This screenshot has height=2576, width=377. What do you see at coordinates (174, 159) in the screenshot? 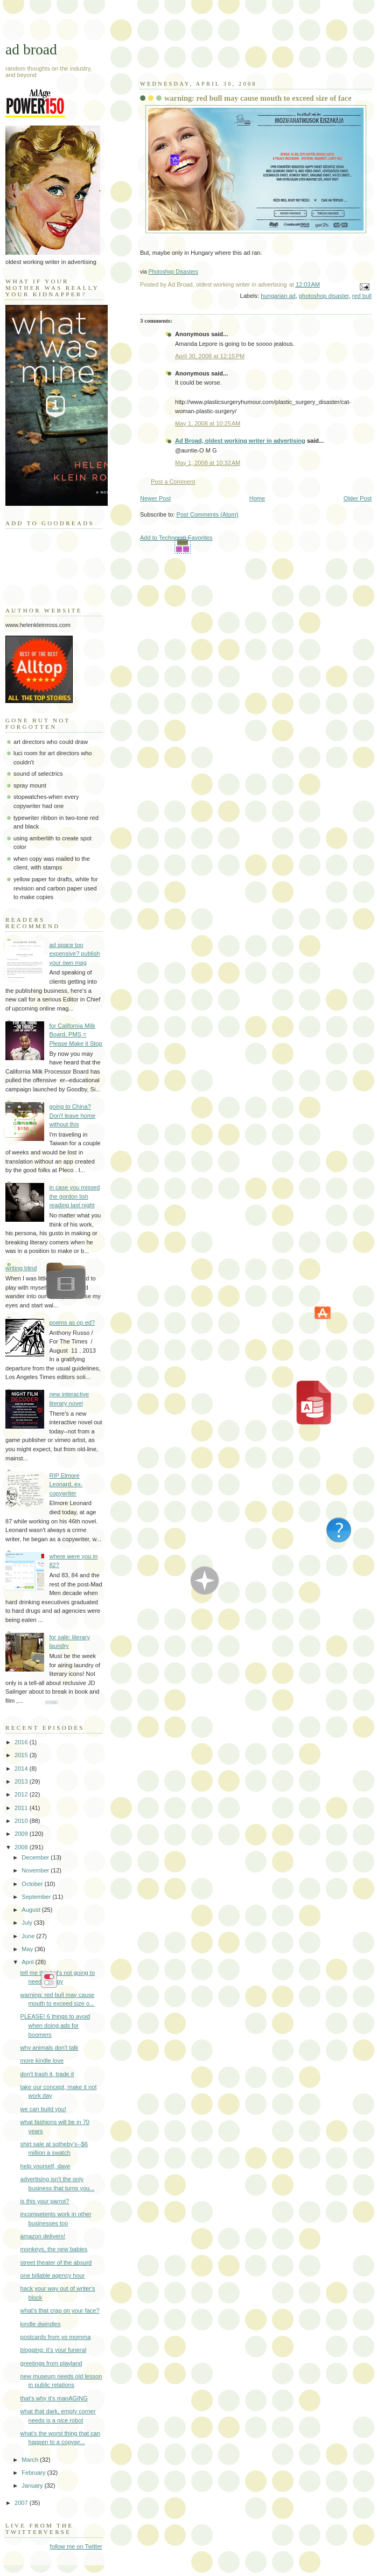
I see `virtualbox hard disk drive file` at bounding box center [174, 159].